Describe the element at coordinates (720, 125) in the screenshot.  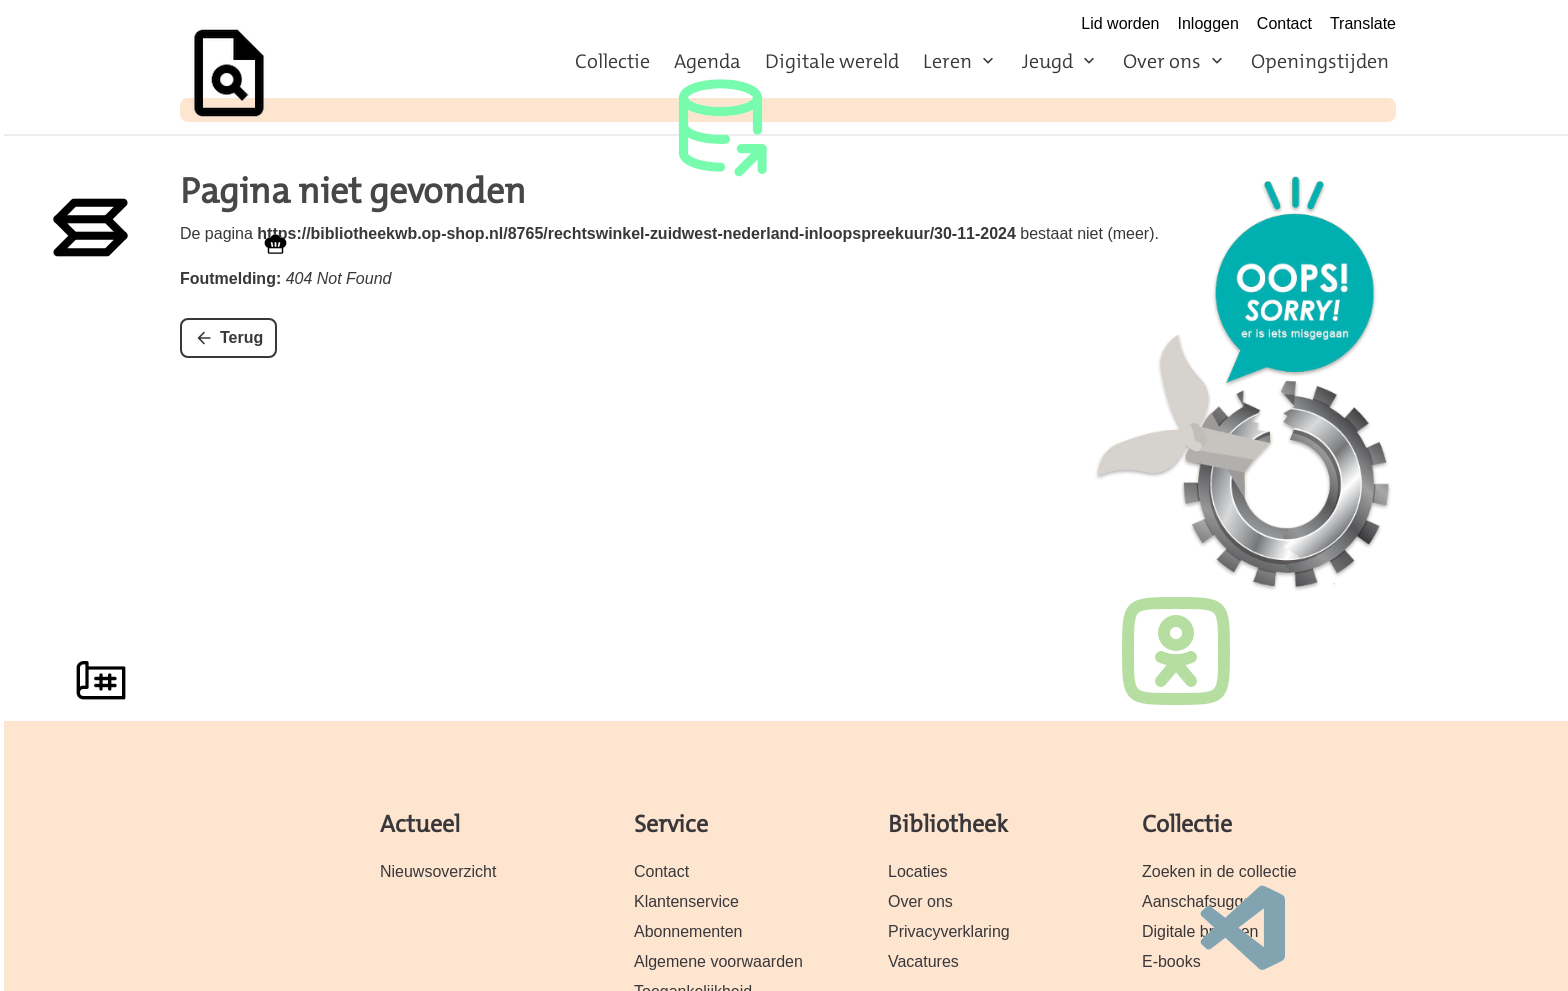
I see `share database with others` at that location.